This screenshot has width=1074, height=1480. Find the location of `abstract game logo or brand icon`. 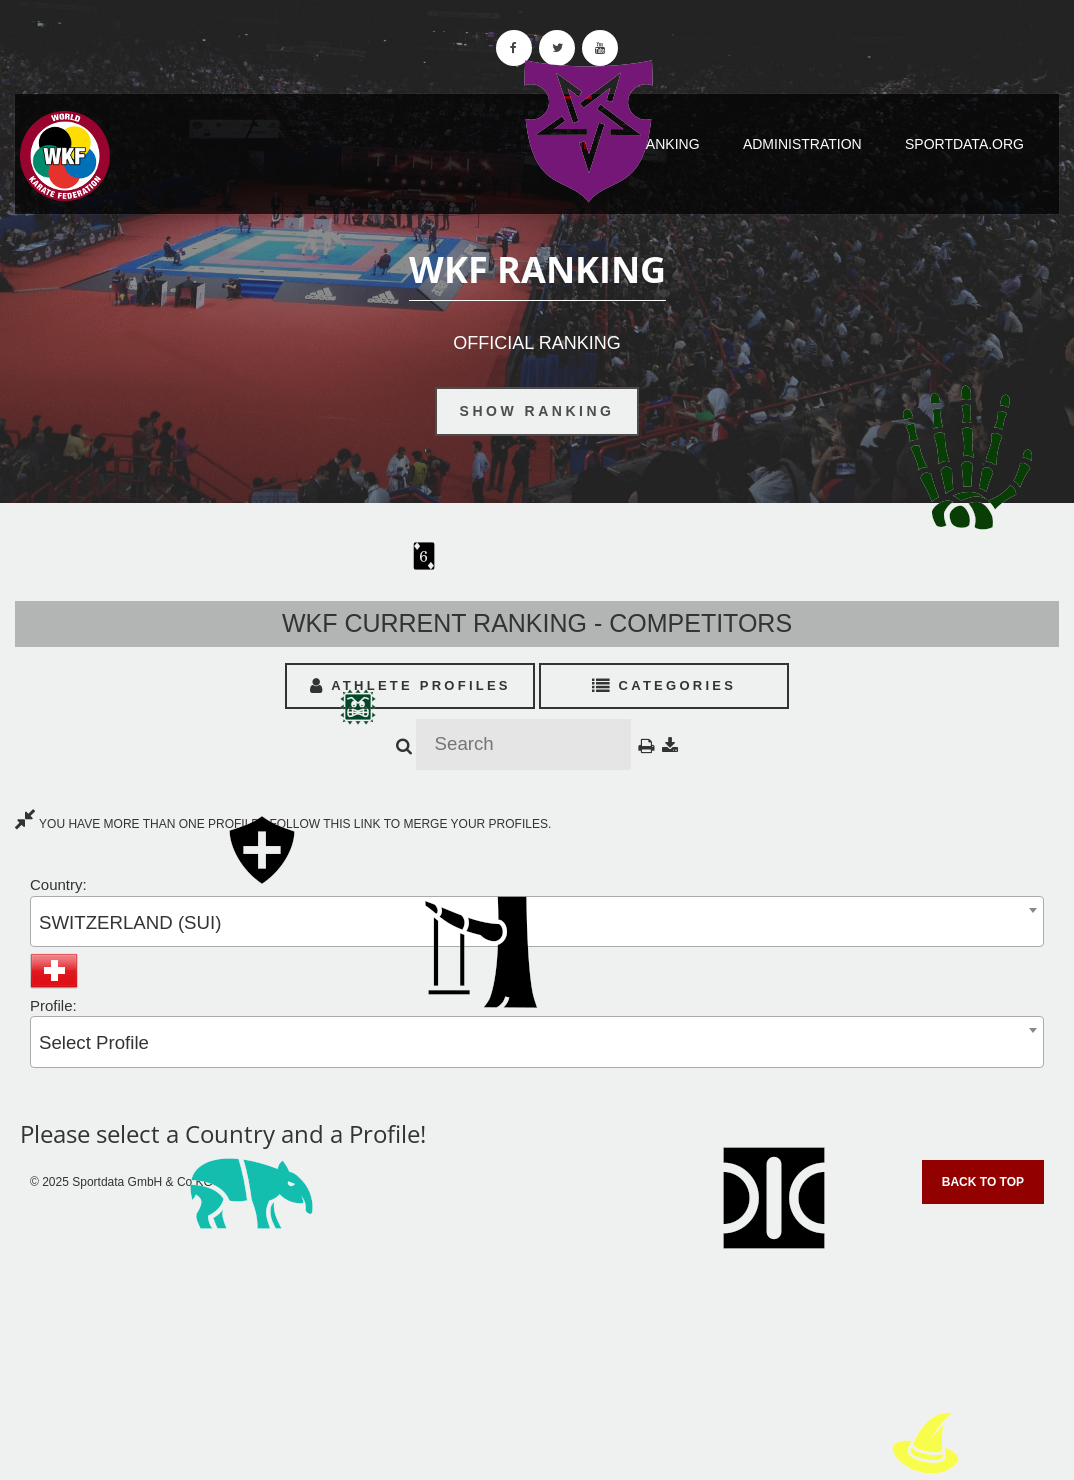

abstract game logo or brand icon is located at coordinates (774, 1198).